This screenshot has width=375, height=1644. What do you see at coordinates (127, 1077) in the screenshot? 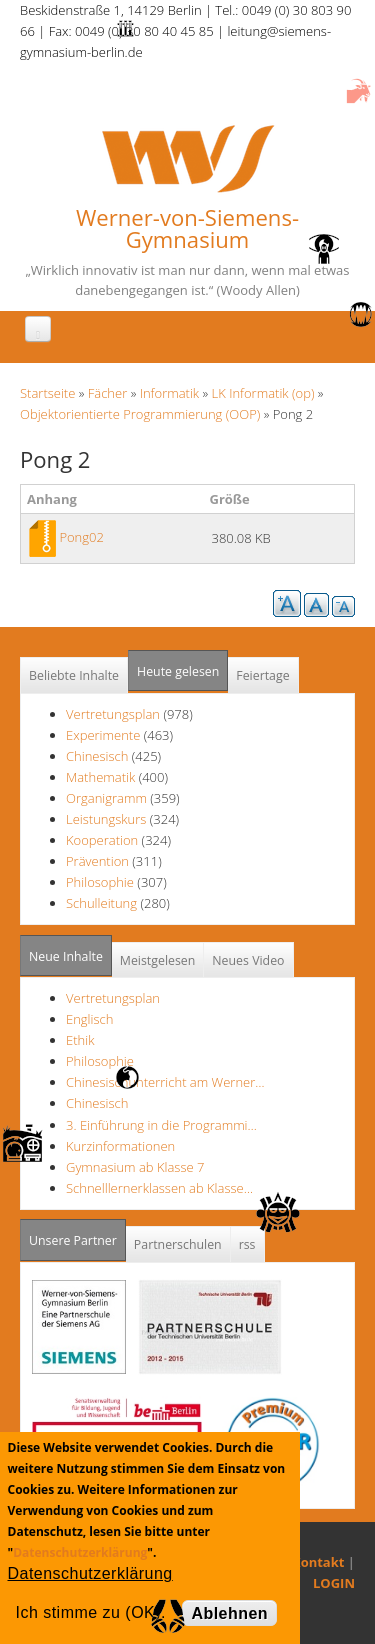
I see `indicates pregnancy or fetal development stage` at bounding box center [127, 1077].